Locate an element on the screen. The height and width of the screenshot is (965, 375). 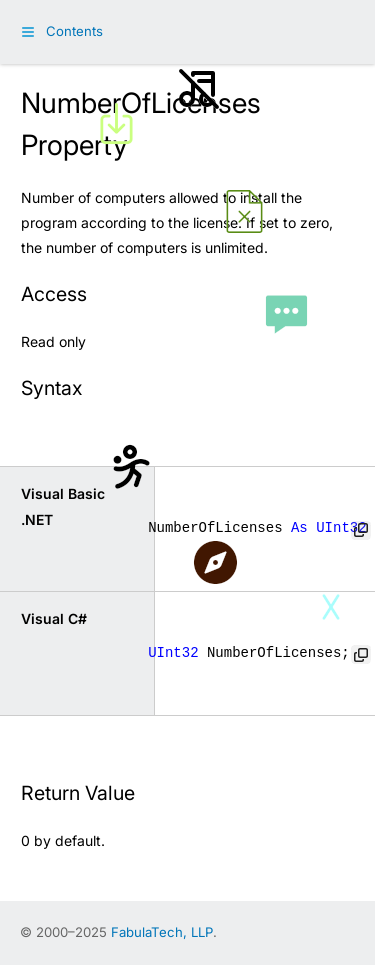
mute or disable music playback is located at coordinates (199, 89).